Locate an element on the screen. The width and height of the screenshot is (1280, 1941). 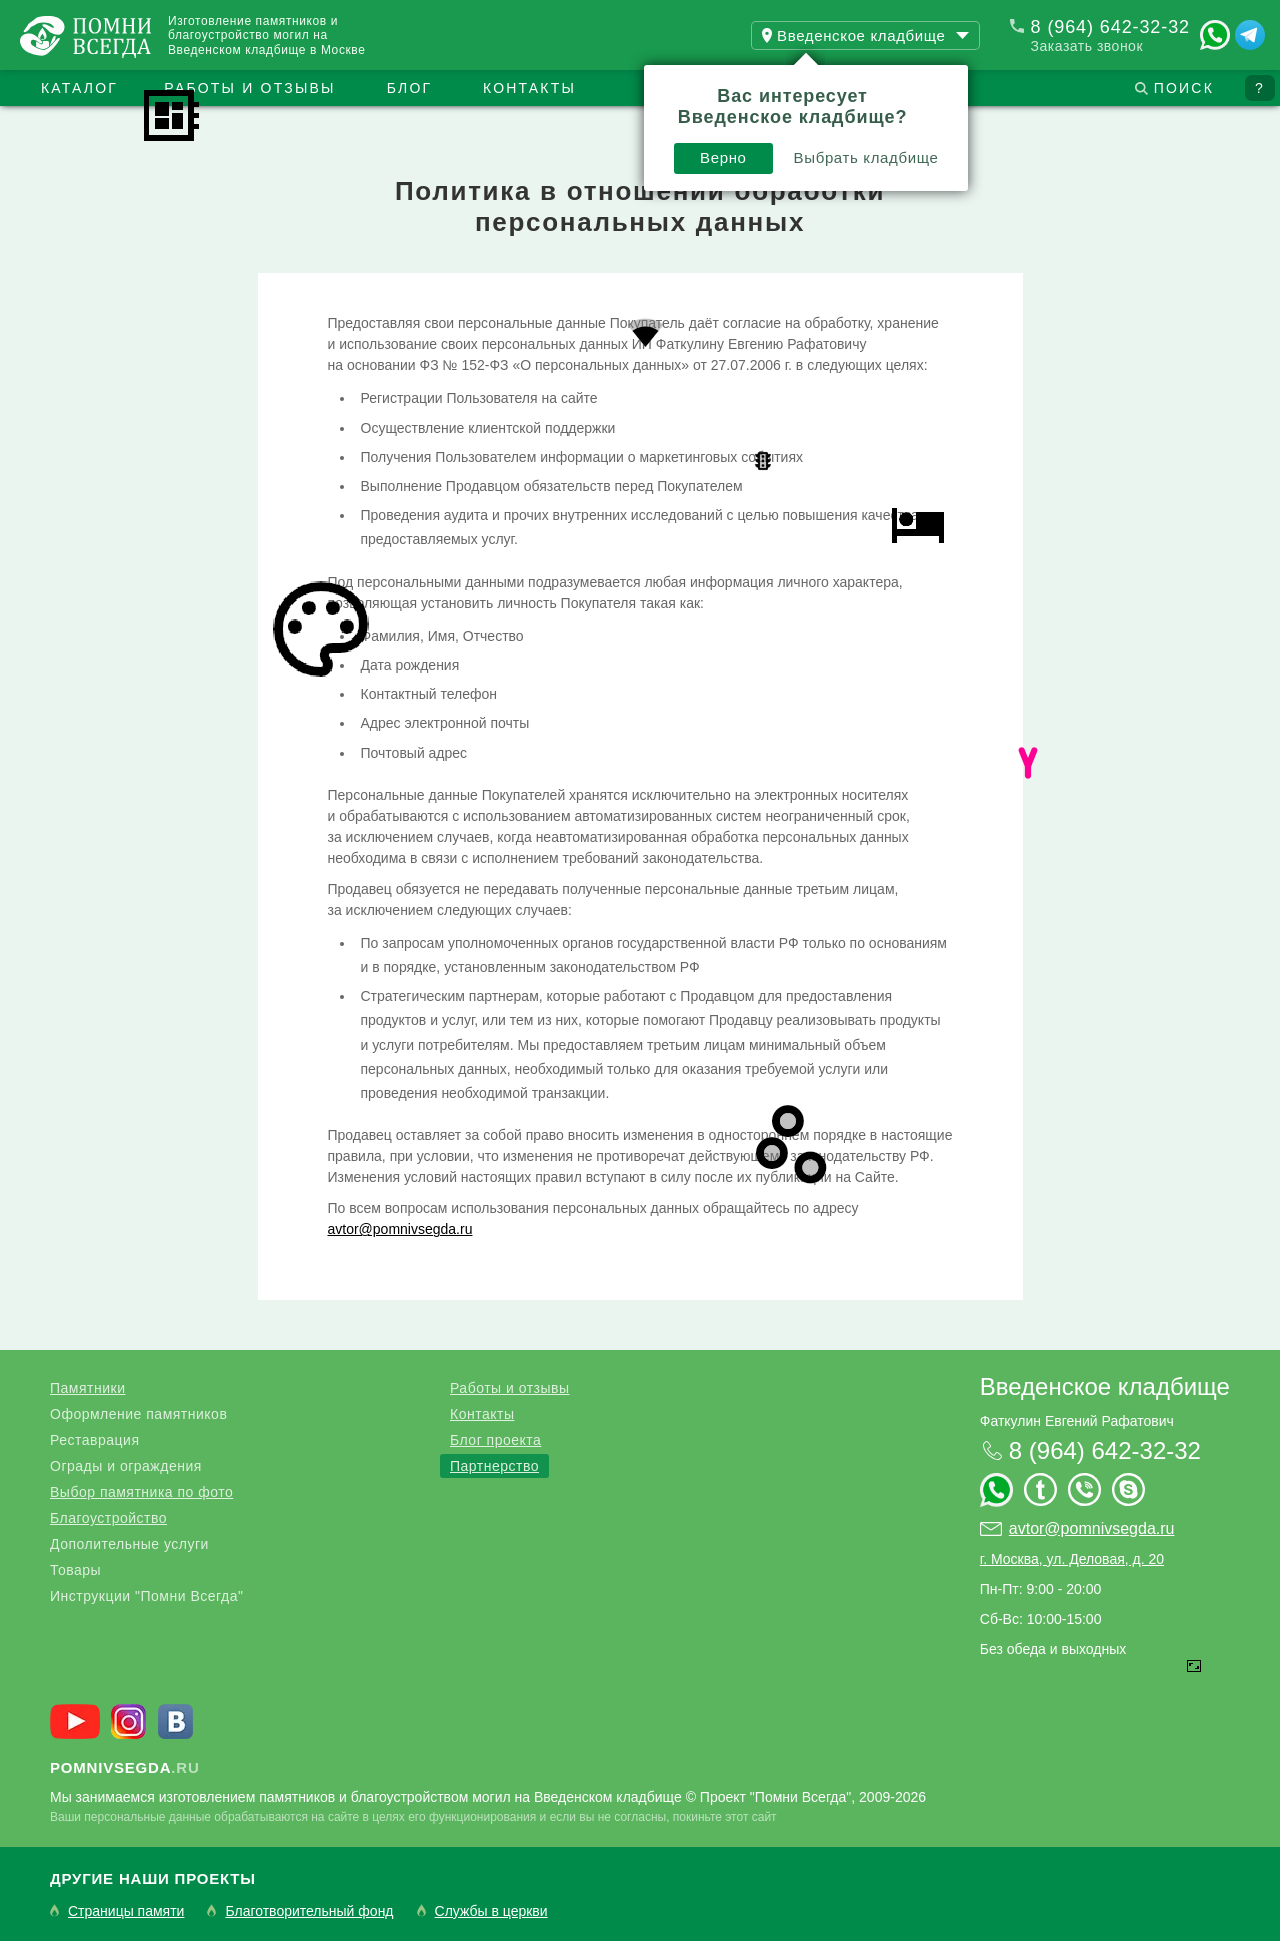
customize color or theme settings is located at coordinates (321, 629).